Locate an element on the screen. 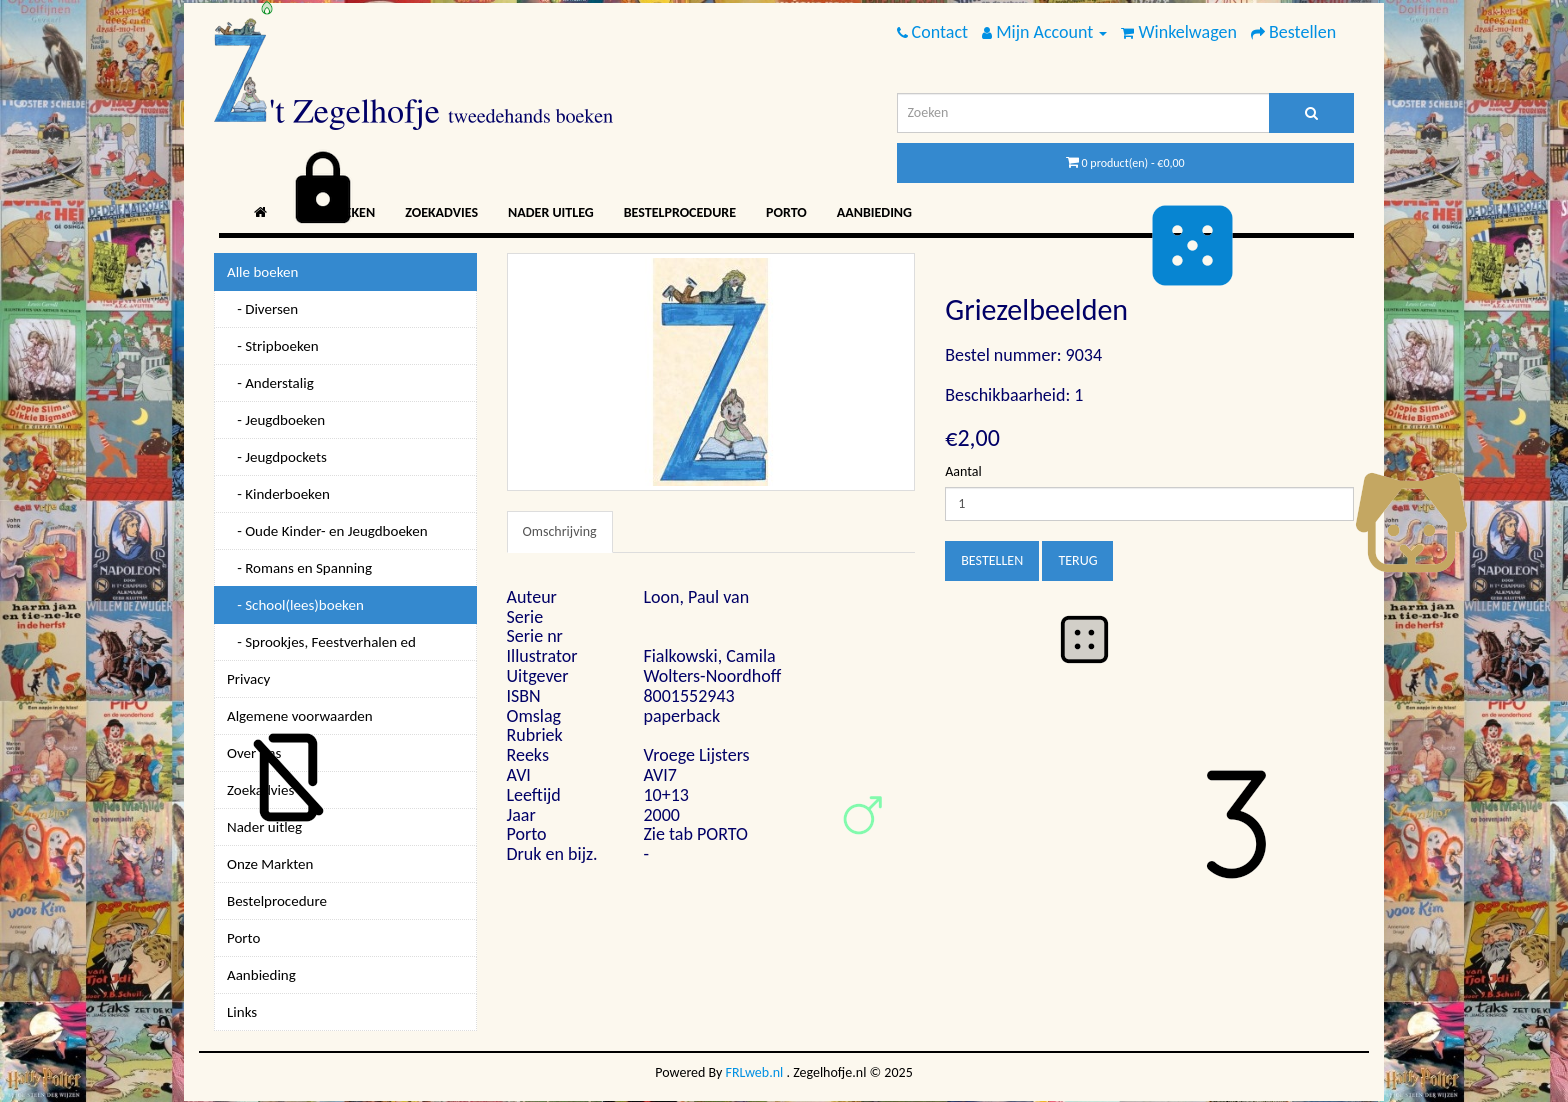  represents a dice roll result of four is located at coordinates (1084, 639).